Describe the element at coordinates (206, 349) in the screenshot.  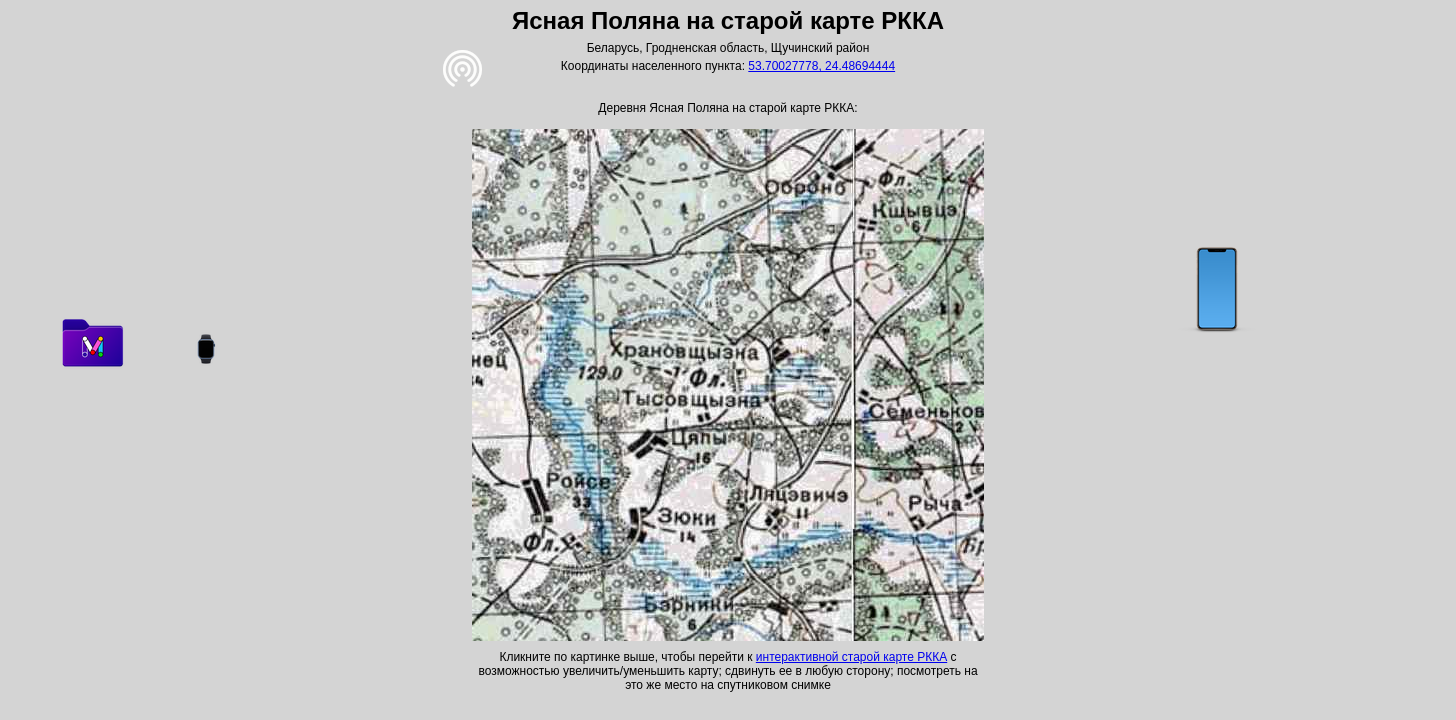
I see `apple watch series 8 device icon` at that location.